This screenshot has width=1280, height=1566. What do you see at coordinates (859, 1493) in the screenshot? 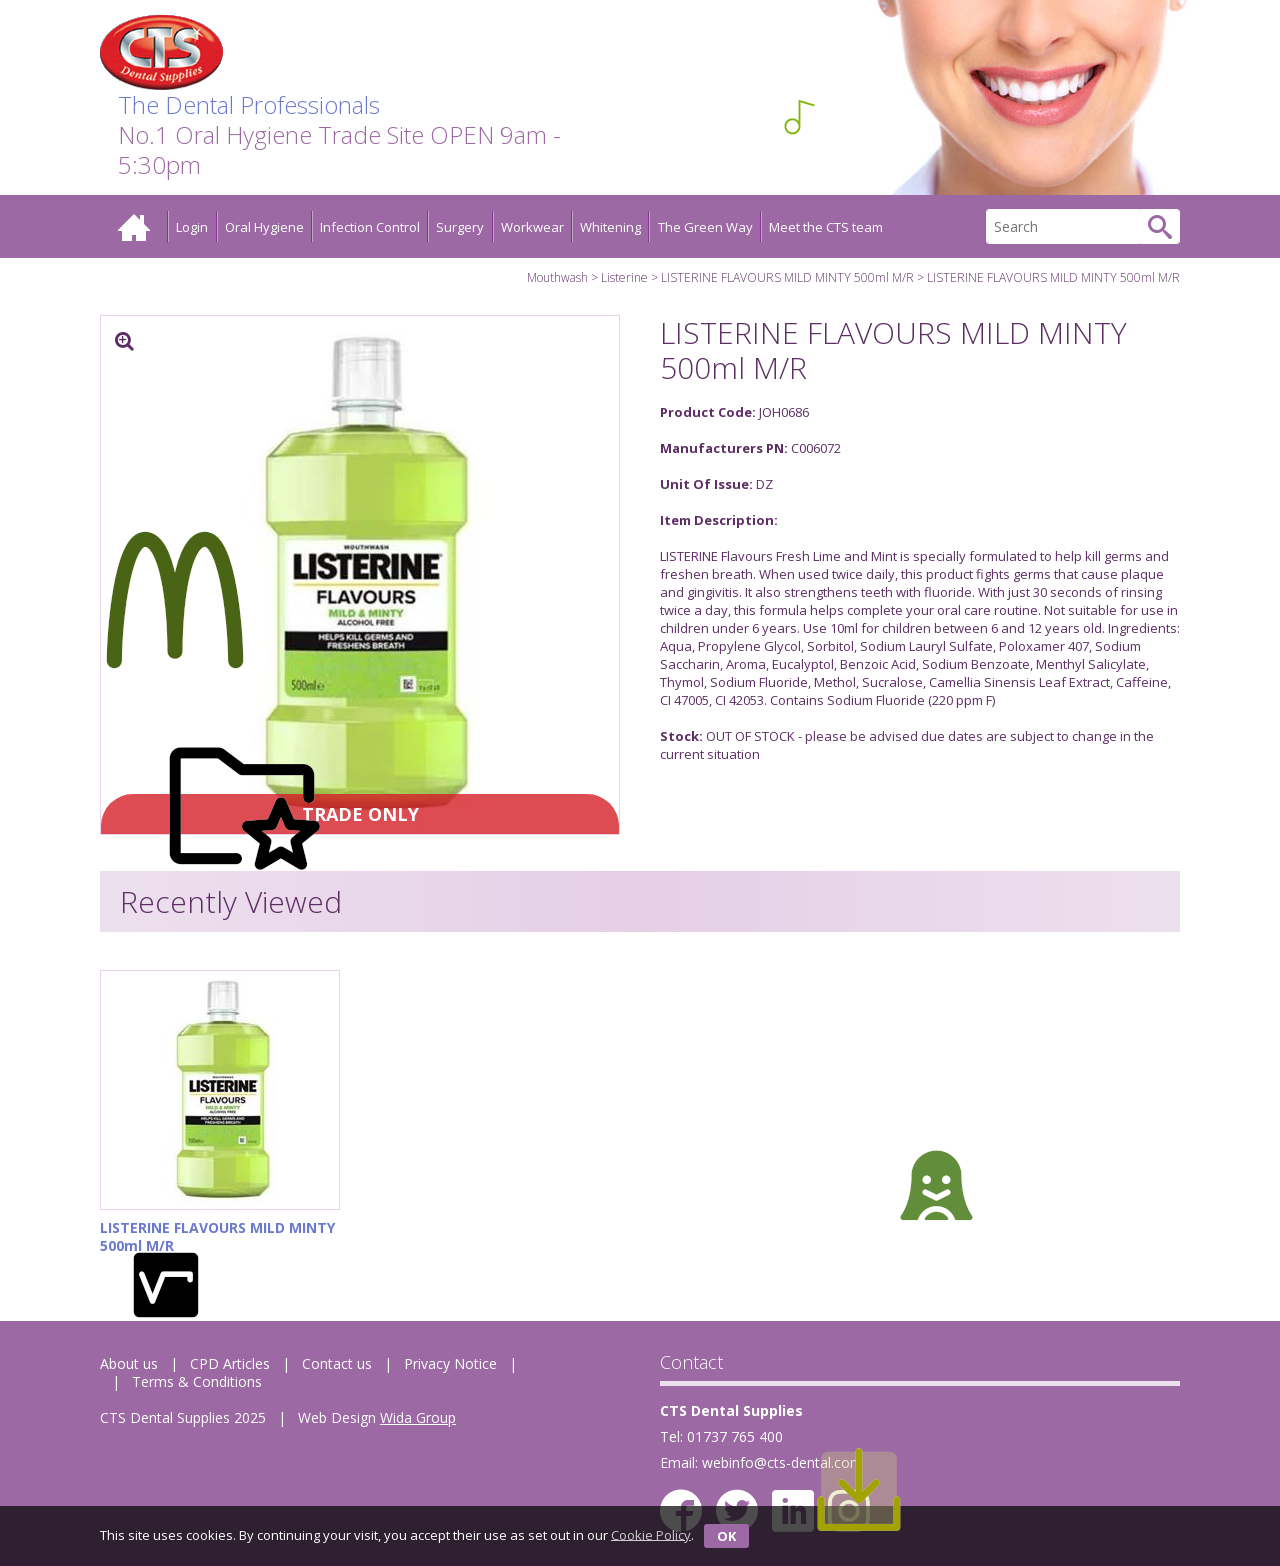
I see `download a file to your device` at bounding box center [859, 1493].